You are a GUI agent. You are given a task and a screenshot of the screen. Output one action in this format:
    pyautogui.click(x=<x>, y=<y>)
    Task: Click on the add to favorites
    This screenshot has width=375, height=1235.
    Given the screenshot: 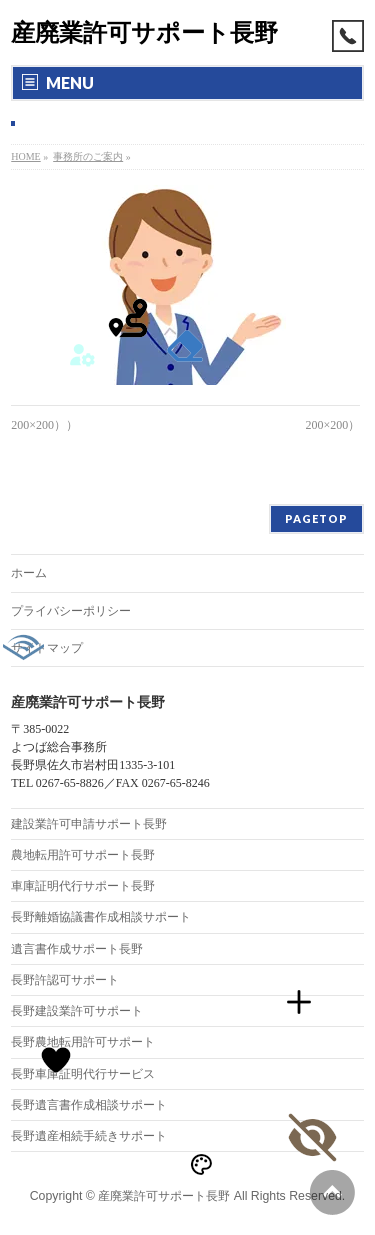 What is the action you would take?
    pyautogui.click(x=56, y=1060)
    